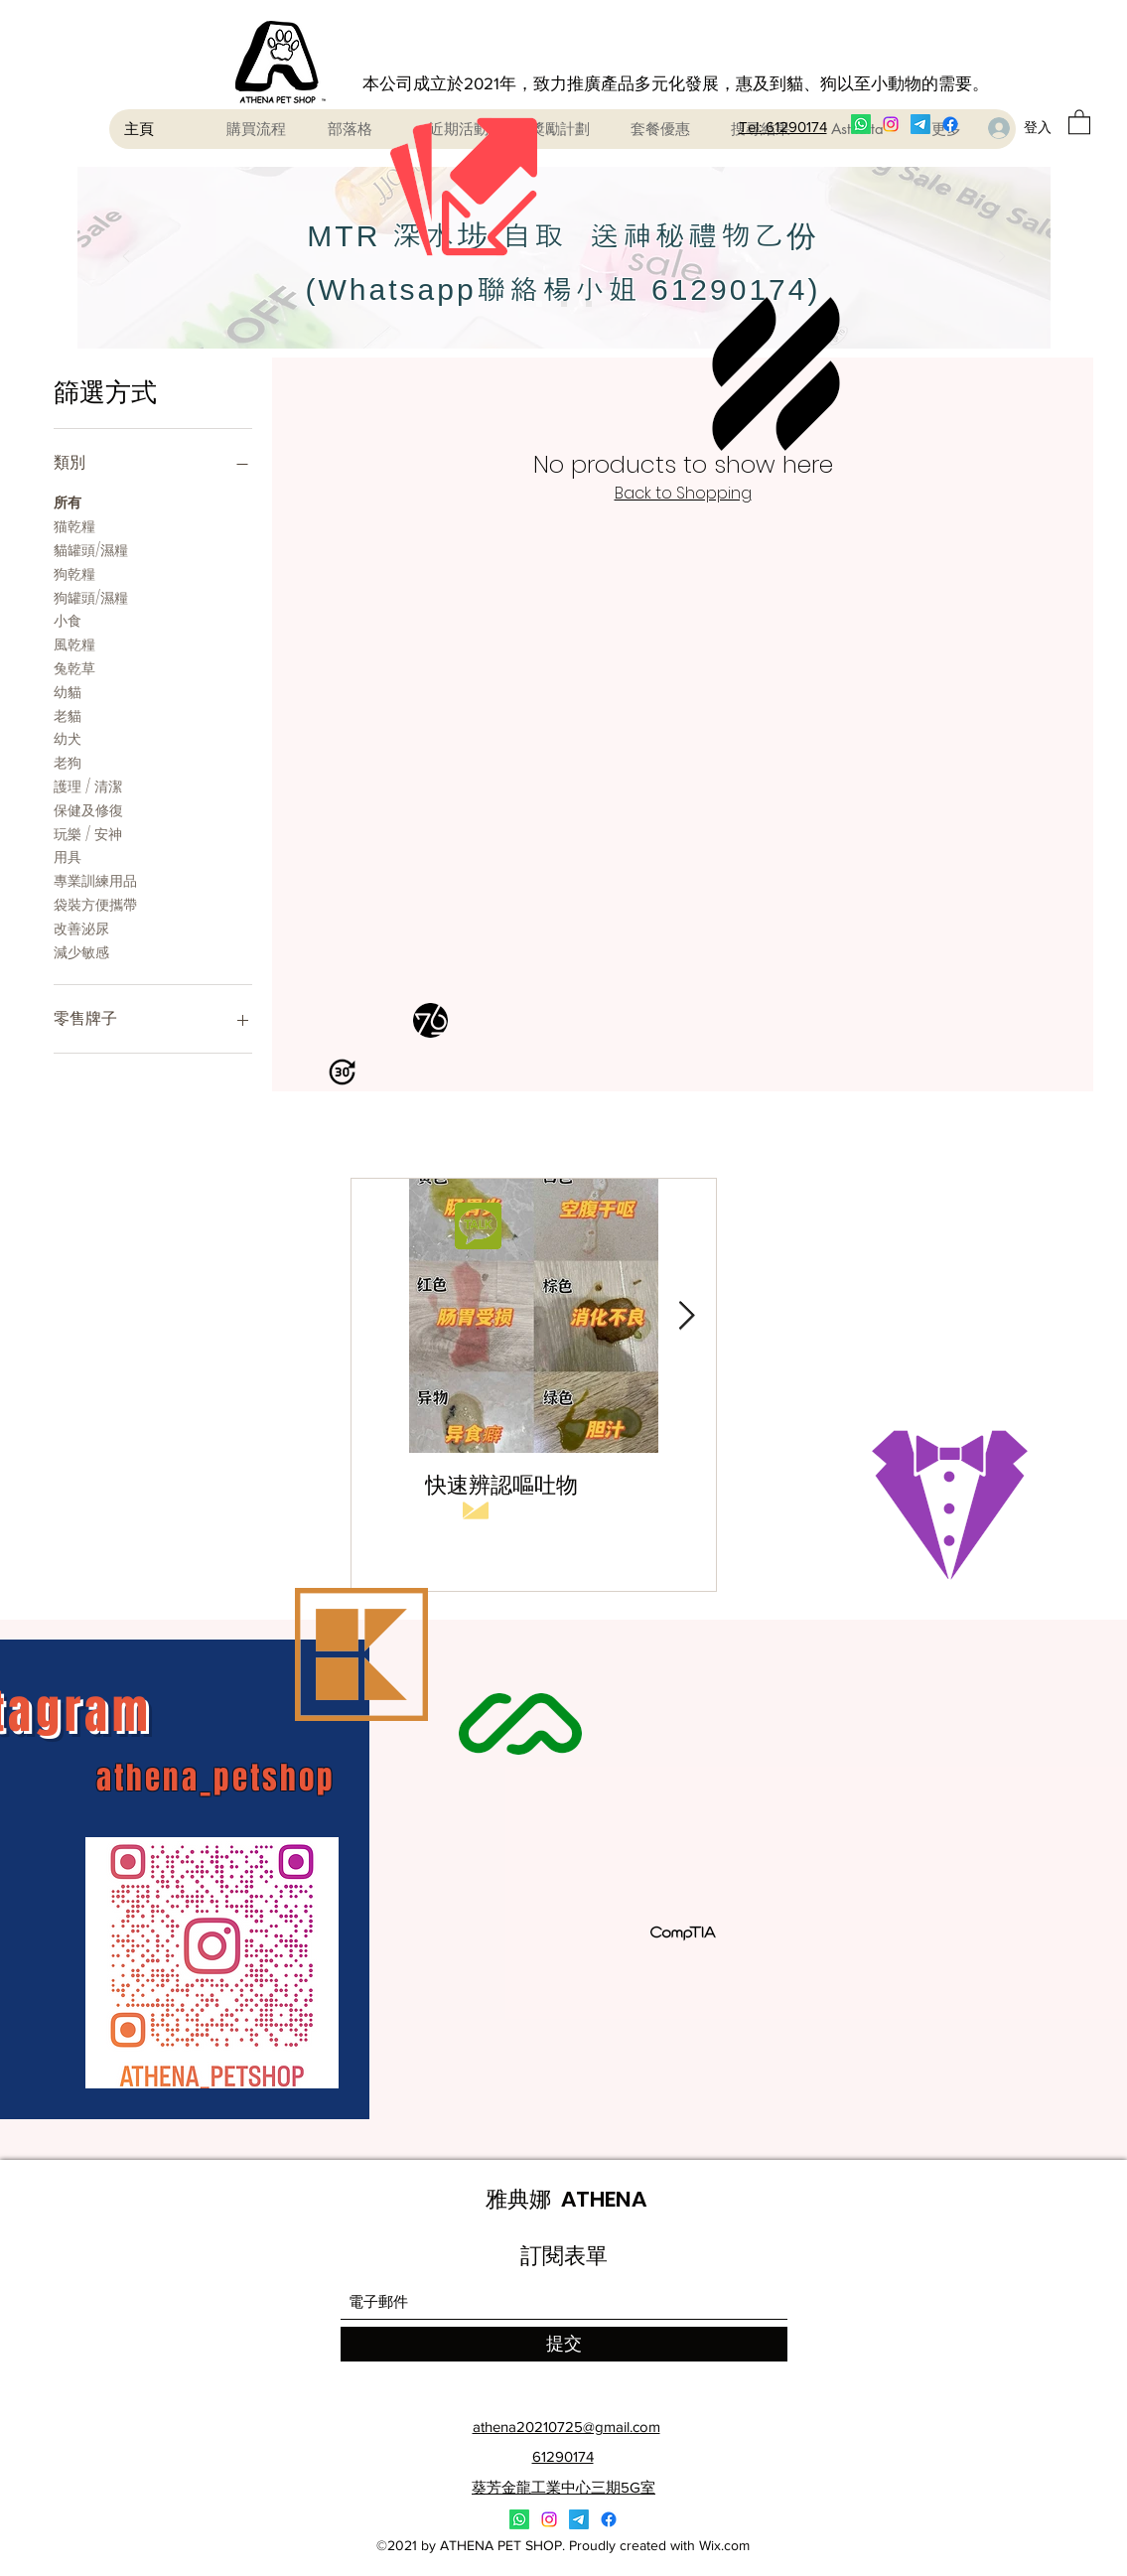  Describe the element at coordinates (430, 1020) in the screenshot. I see `visit system76 website or support` at that location.